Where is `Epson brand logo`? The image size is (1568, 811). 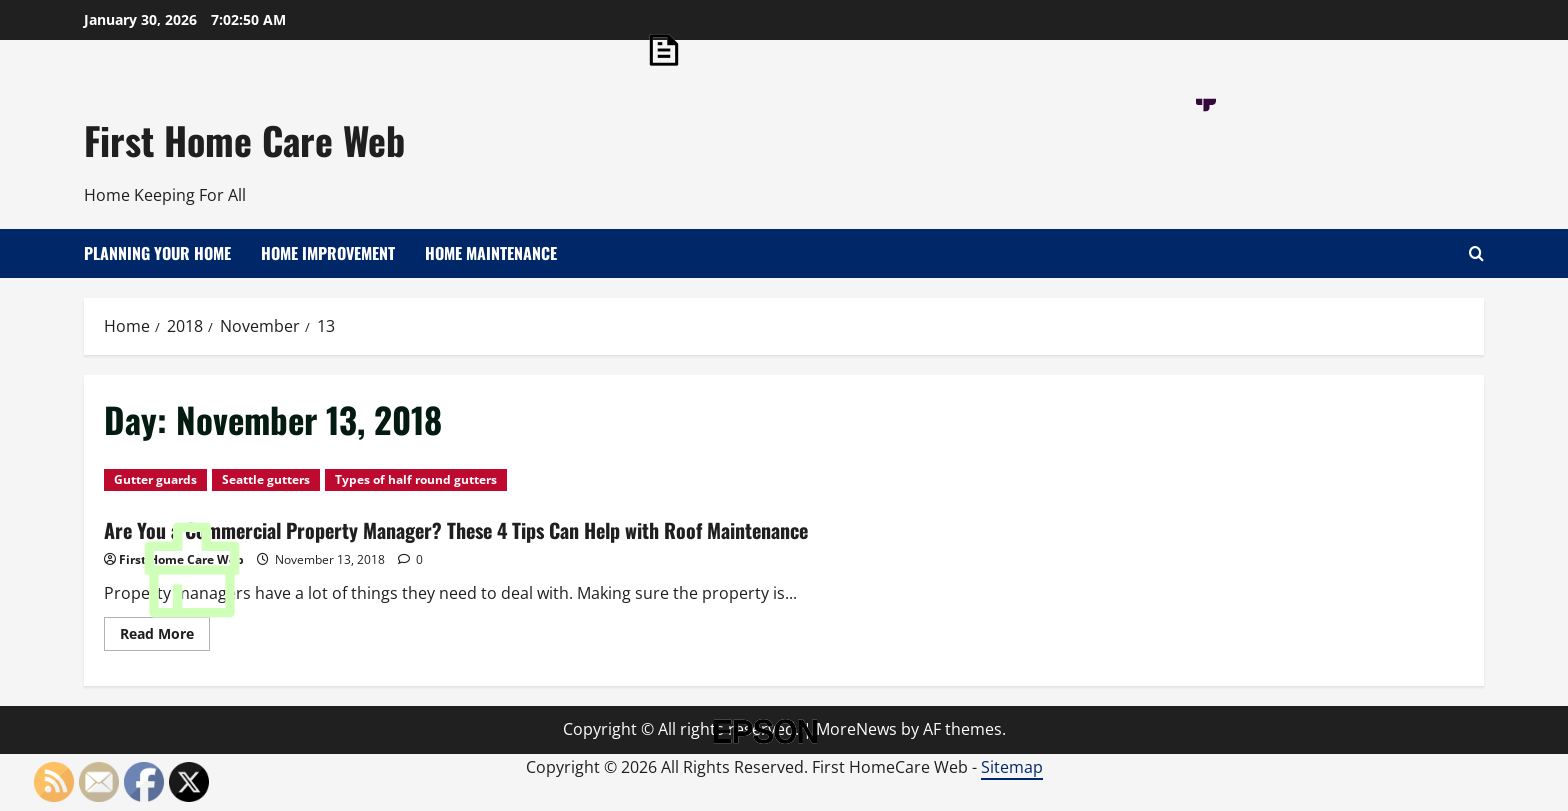 Epson brand logo is located at coordinates (765, 731).